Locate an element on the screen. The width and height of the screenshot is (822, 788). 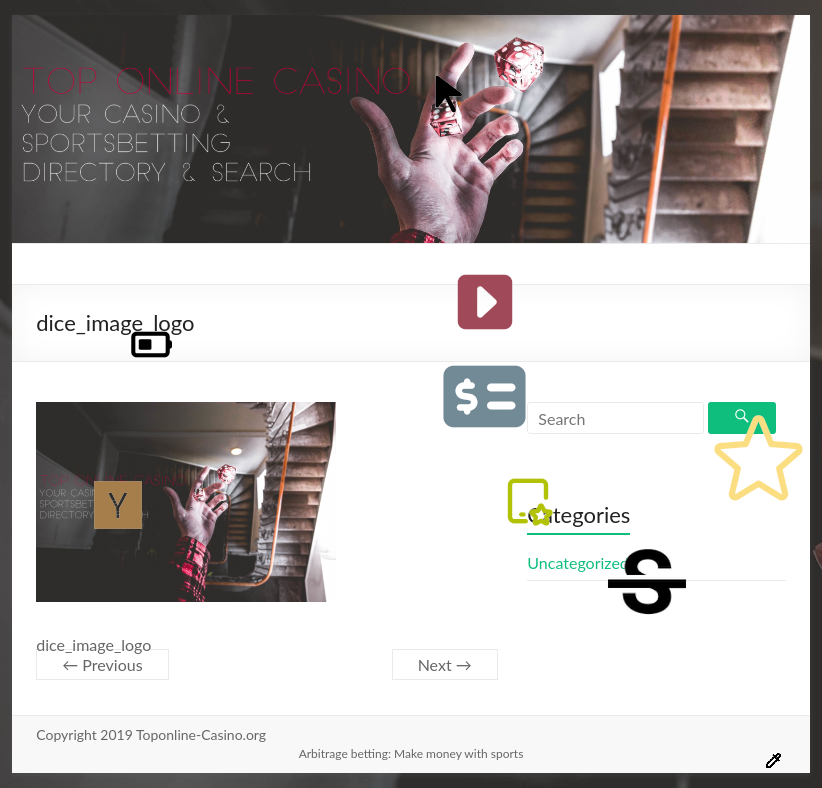
indicates battery at approximately 50% charge is located at coordinates (150, 344).